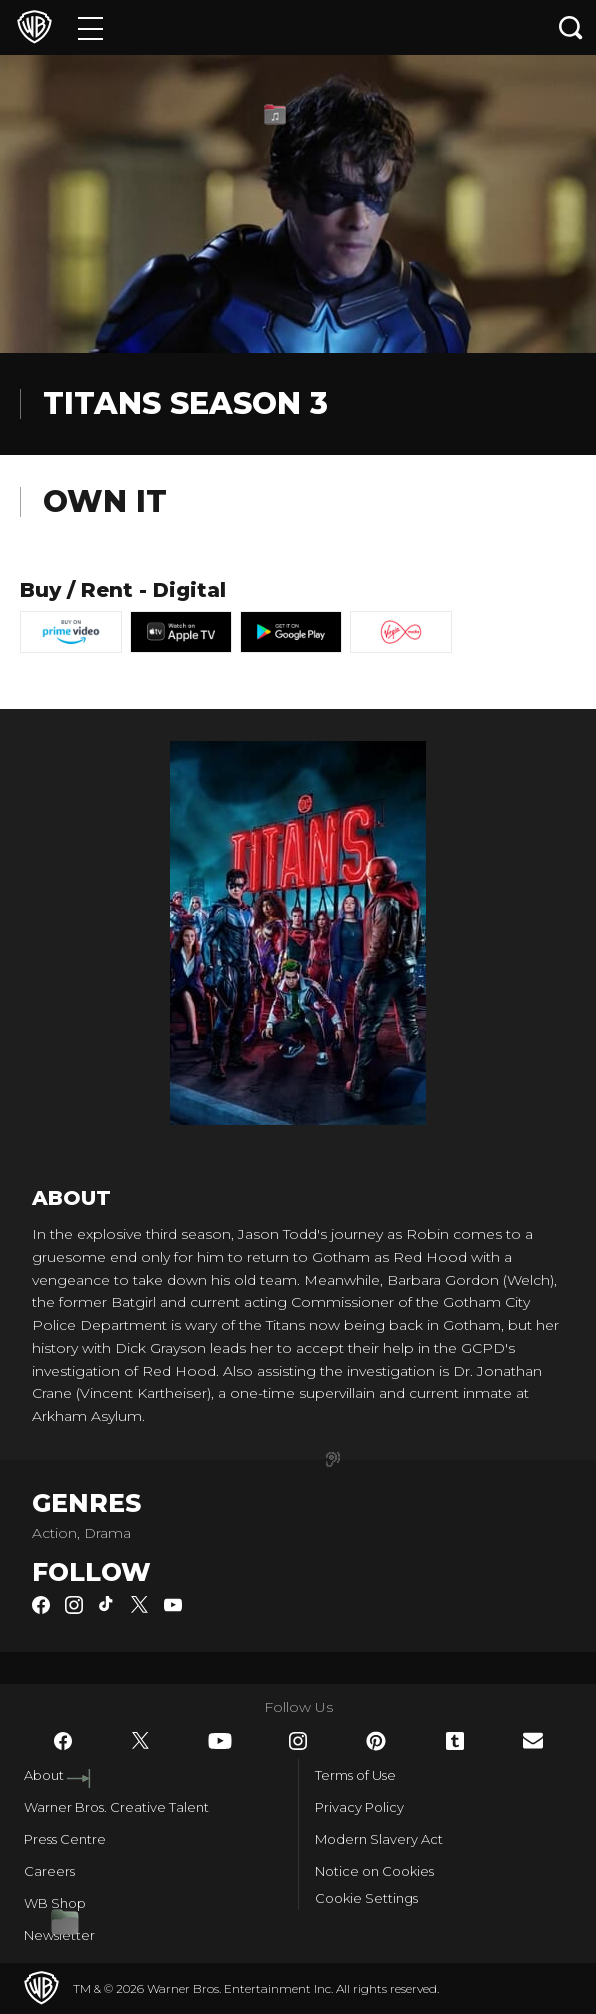 Image resolution: width=596 pixels, height=2014 pixels. I want to click on jump to the last item in a list, so click(78, 1778).